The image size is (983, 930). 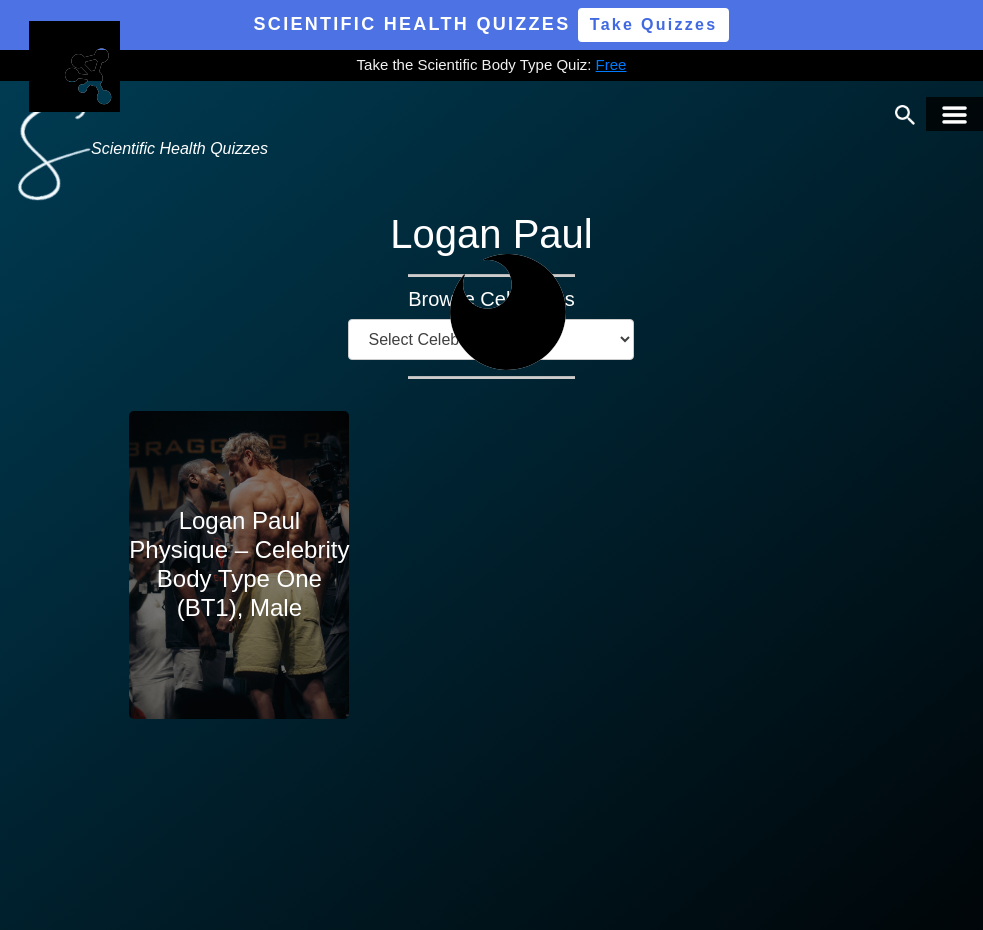 I want to click on cytoscape.js library logo, so click(x=74, y=66).